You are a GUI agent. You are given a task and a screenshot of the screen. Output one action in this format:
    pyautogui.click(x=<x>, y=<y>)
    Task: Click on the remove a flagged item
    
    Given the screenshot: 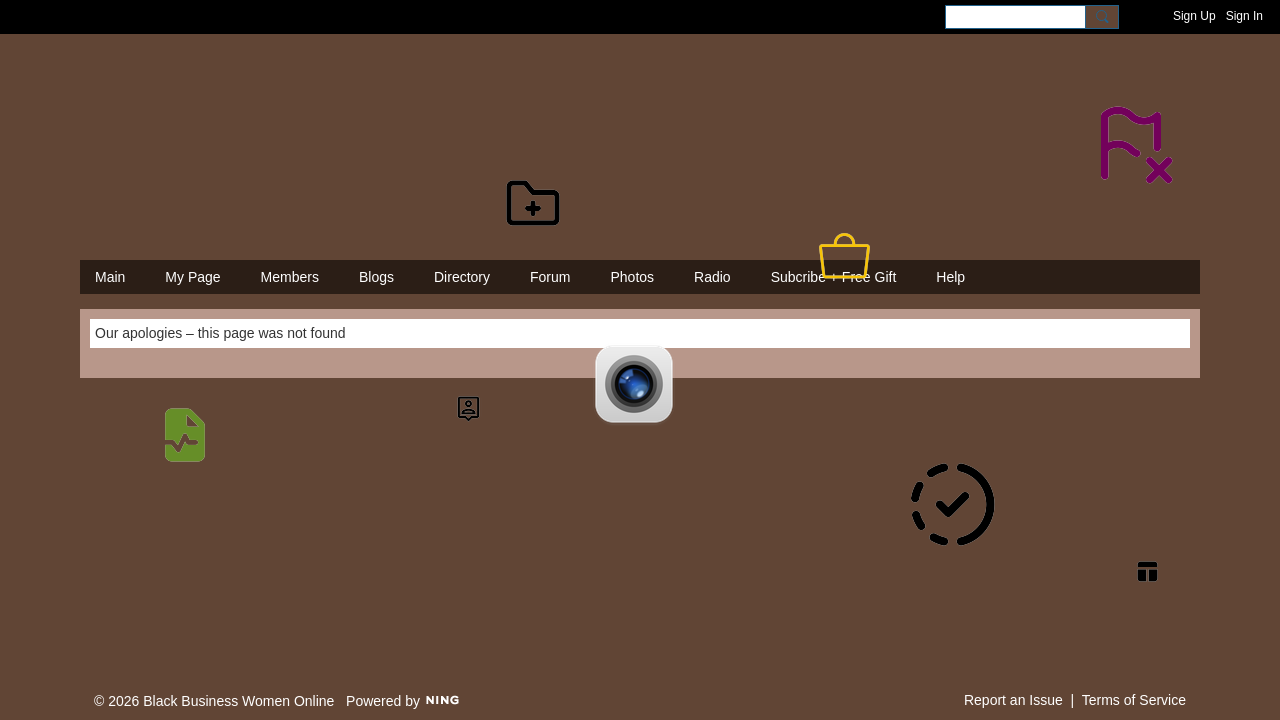 What is the action you would take?
    pyautogui.click(x=1131, y=142)
    